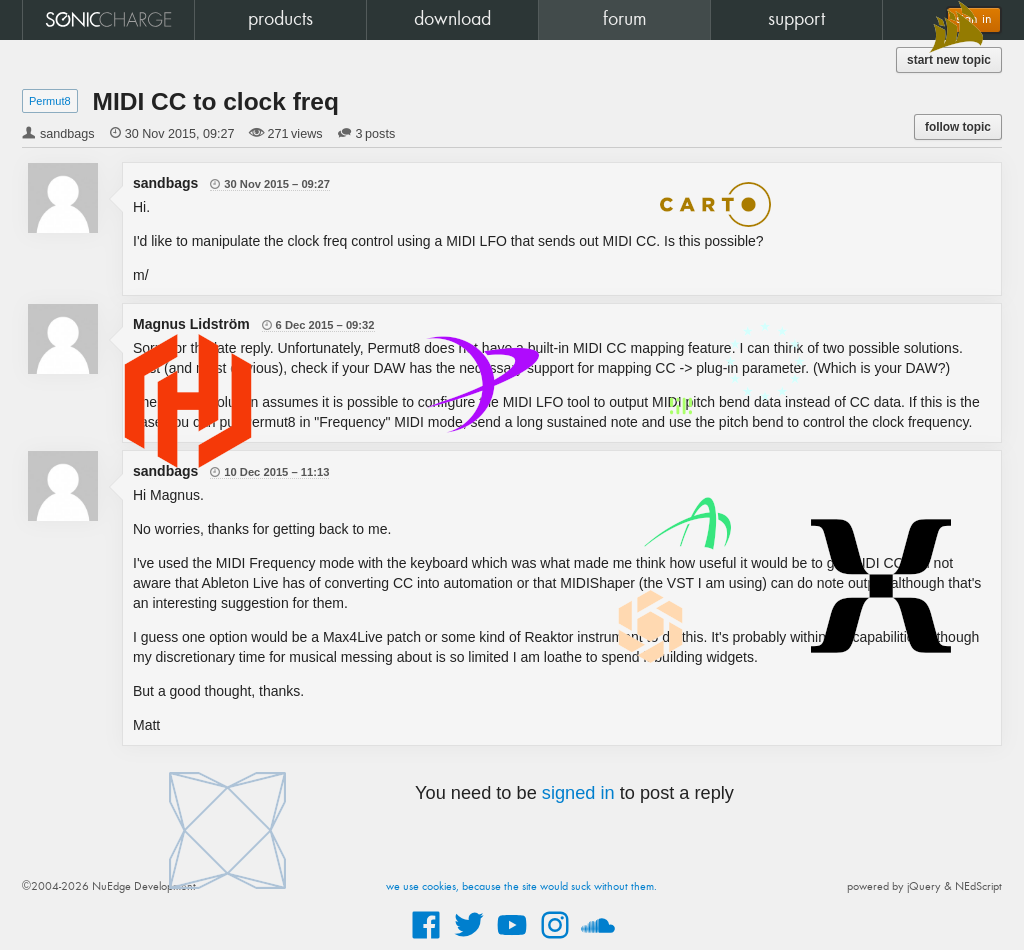 Image resolution: width=1024 pixels, height=950 pixels. What do you see at coordinates (650, 626) in the screenshot?
I see `SecurityScorecard company logo` at bounding box center [650, 626].